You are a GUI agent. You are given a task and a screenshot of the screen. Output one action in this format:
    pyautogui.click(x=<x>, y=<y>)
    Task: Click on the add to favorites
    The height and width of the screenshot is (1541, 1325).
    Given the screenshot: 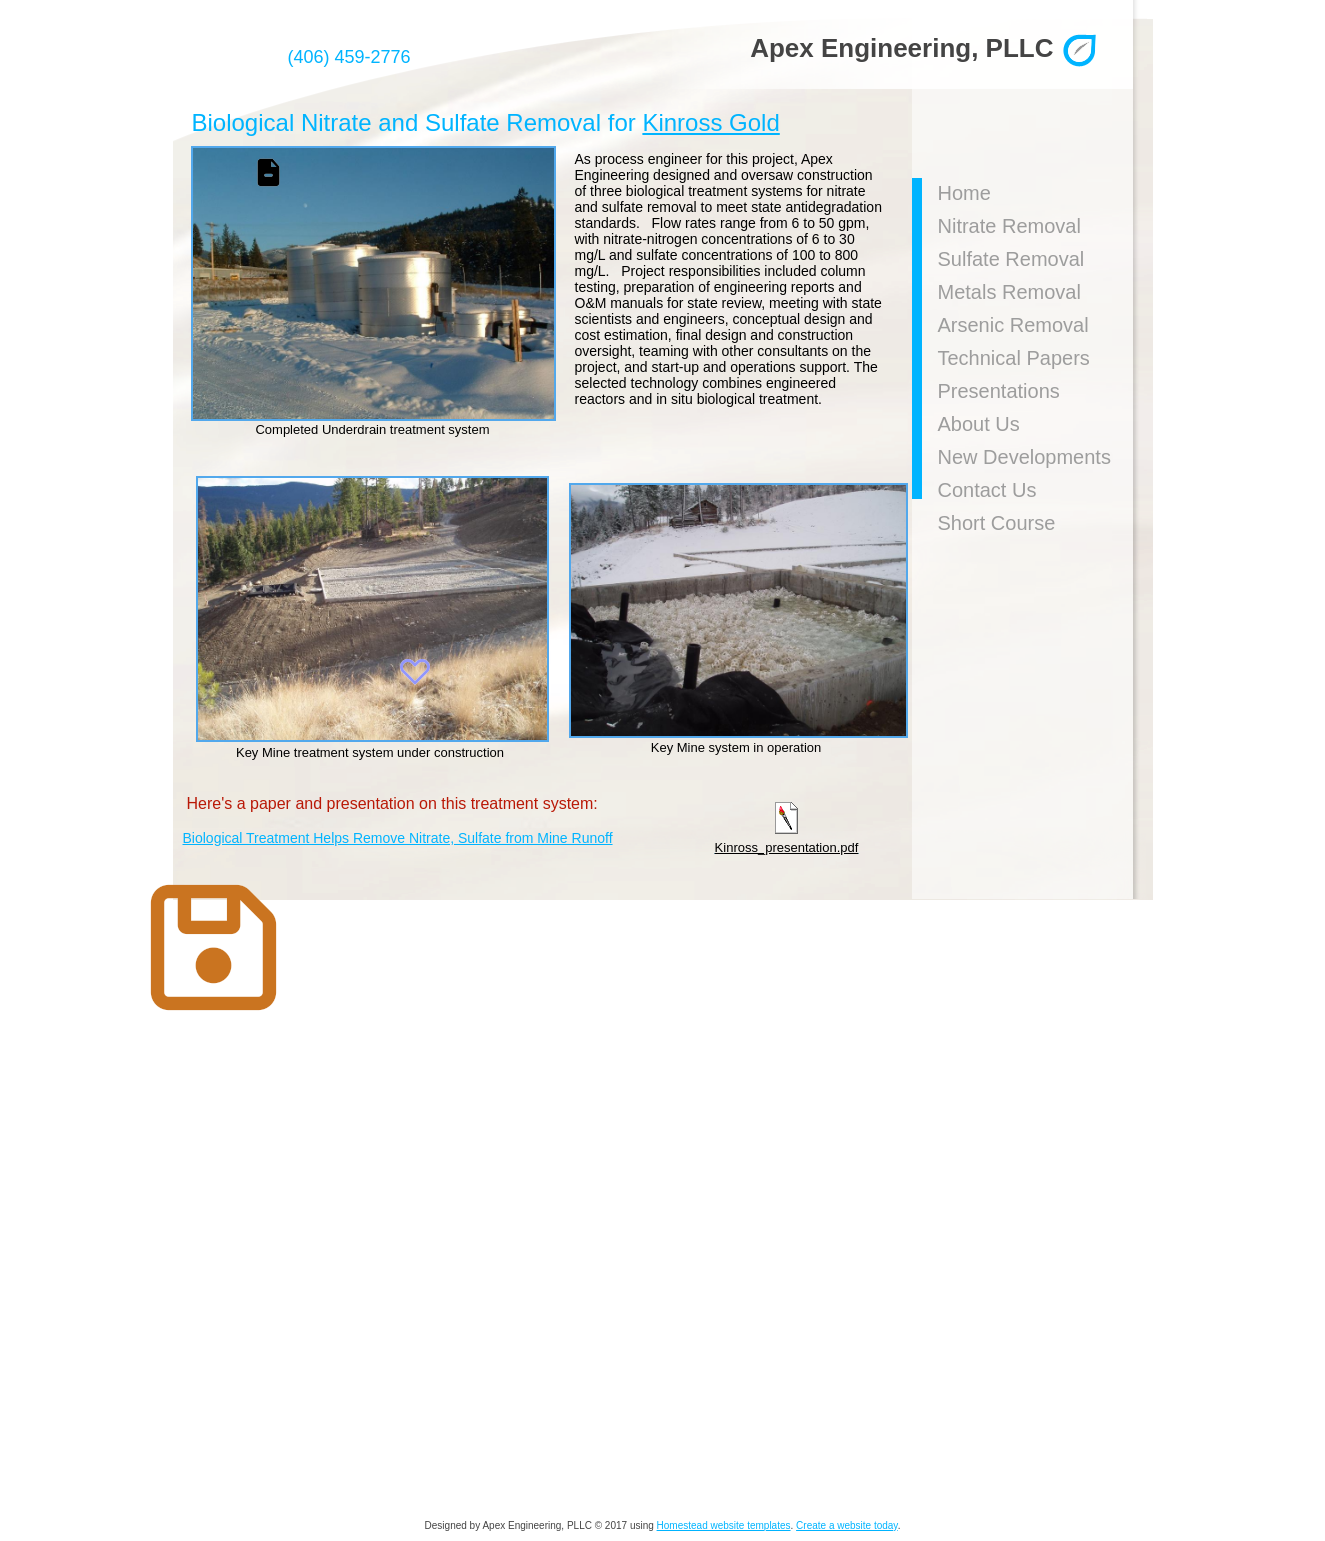 What is the action you would take?
    pyautogui.click(x=415, y=671)
    